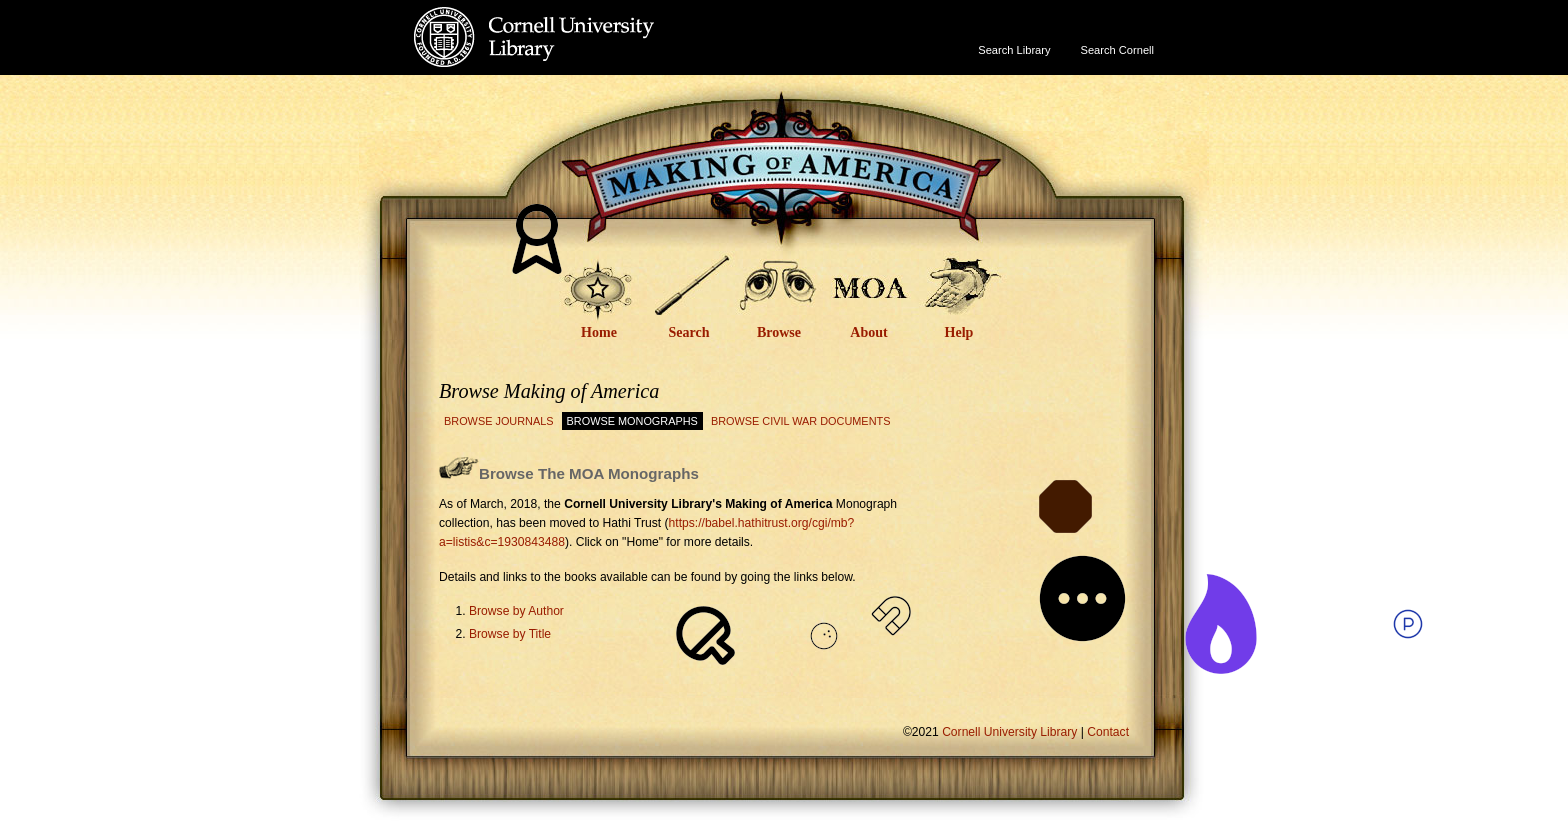 The image size is (1568, 830). What do you see at coordinates (1082, 598) in the screenshot?
I see `access more options or actions` at bounding box center [1082, 598].